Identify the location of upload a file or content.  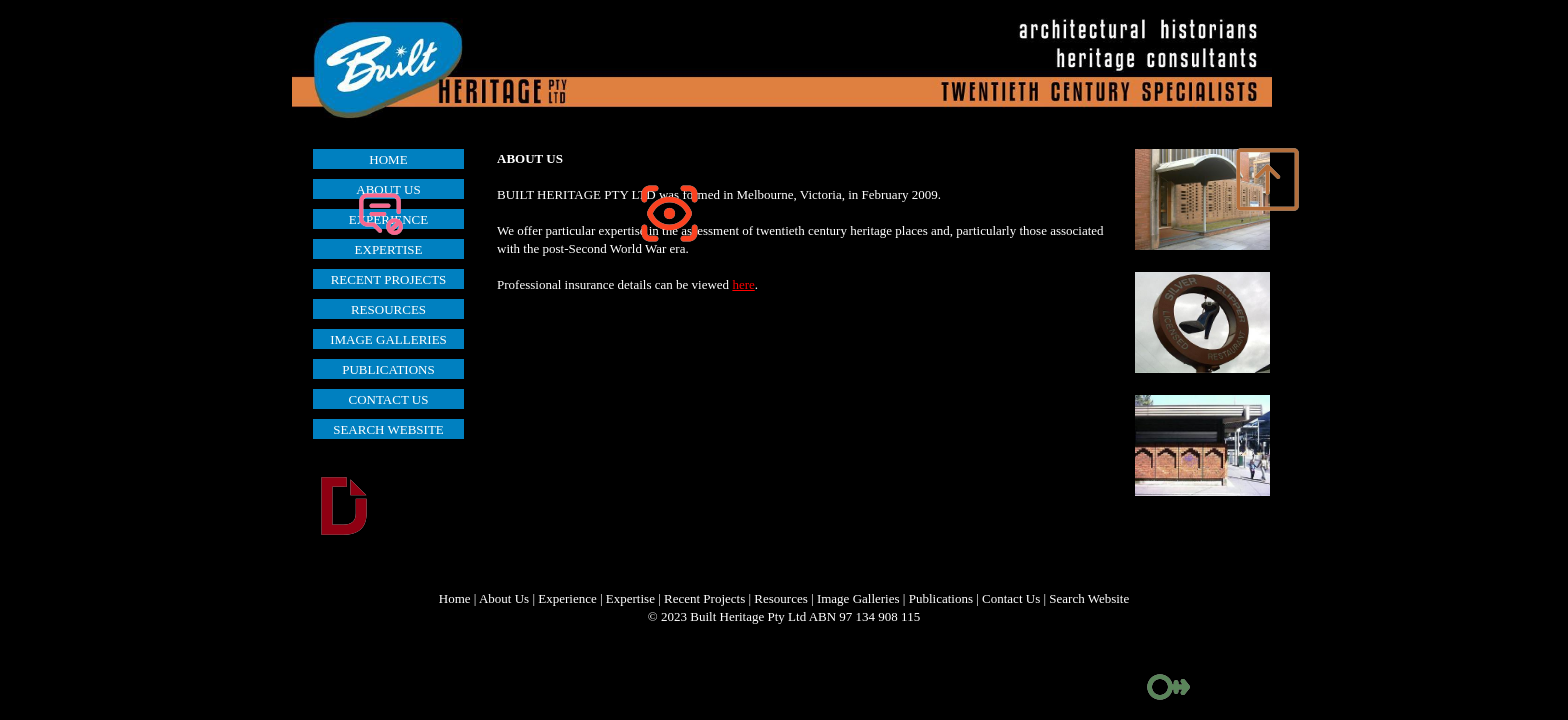
(1267, 179).